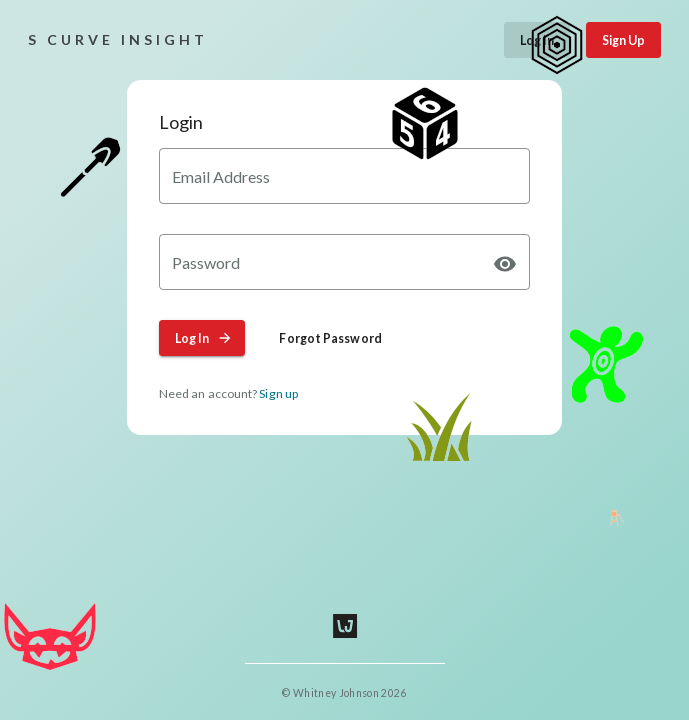 The image size is (689, 720). What do you see at coordinates (557, 45) in the screenshot?
I see `access layered or nested game structures` at bounding box center [557, 45].